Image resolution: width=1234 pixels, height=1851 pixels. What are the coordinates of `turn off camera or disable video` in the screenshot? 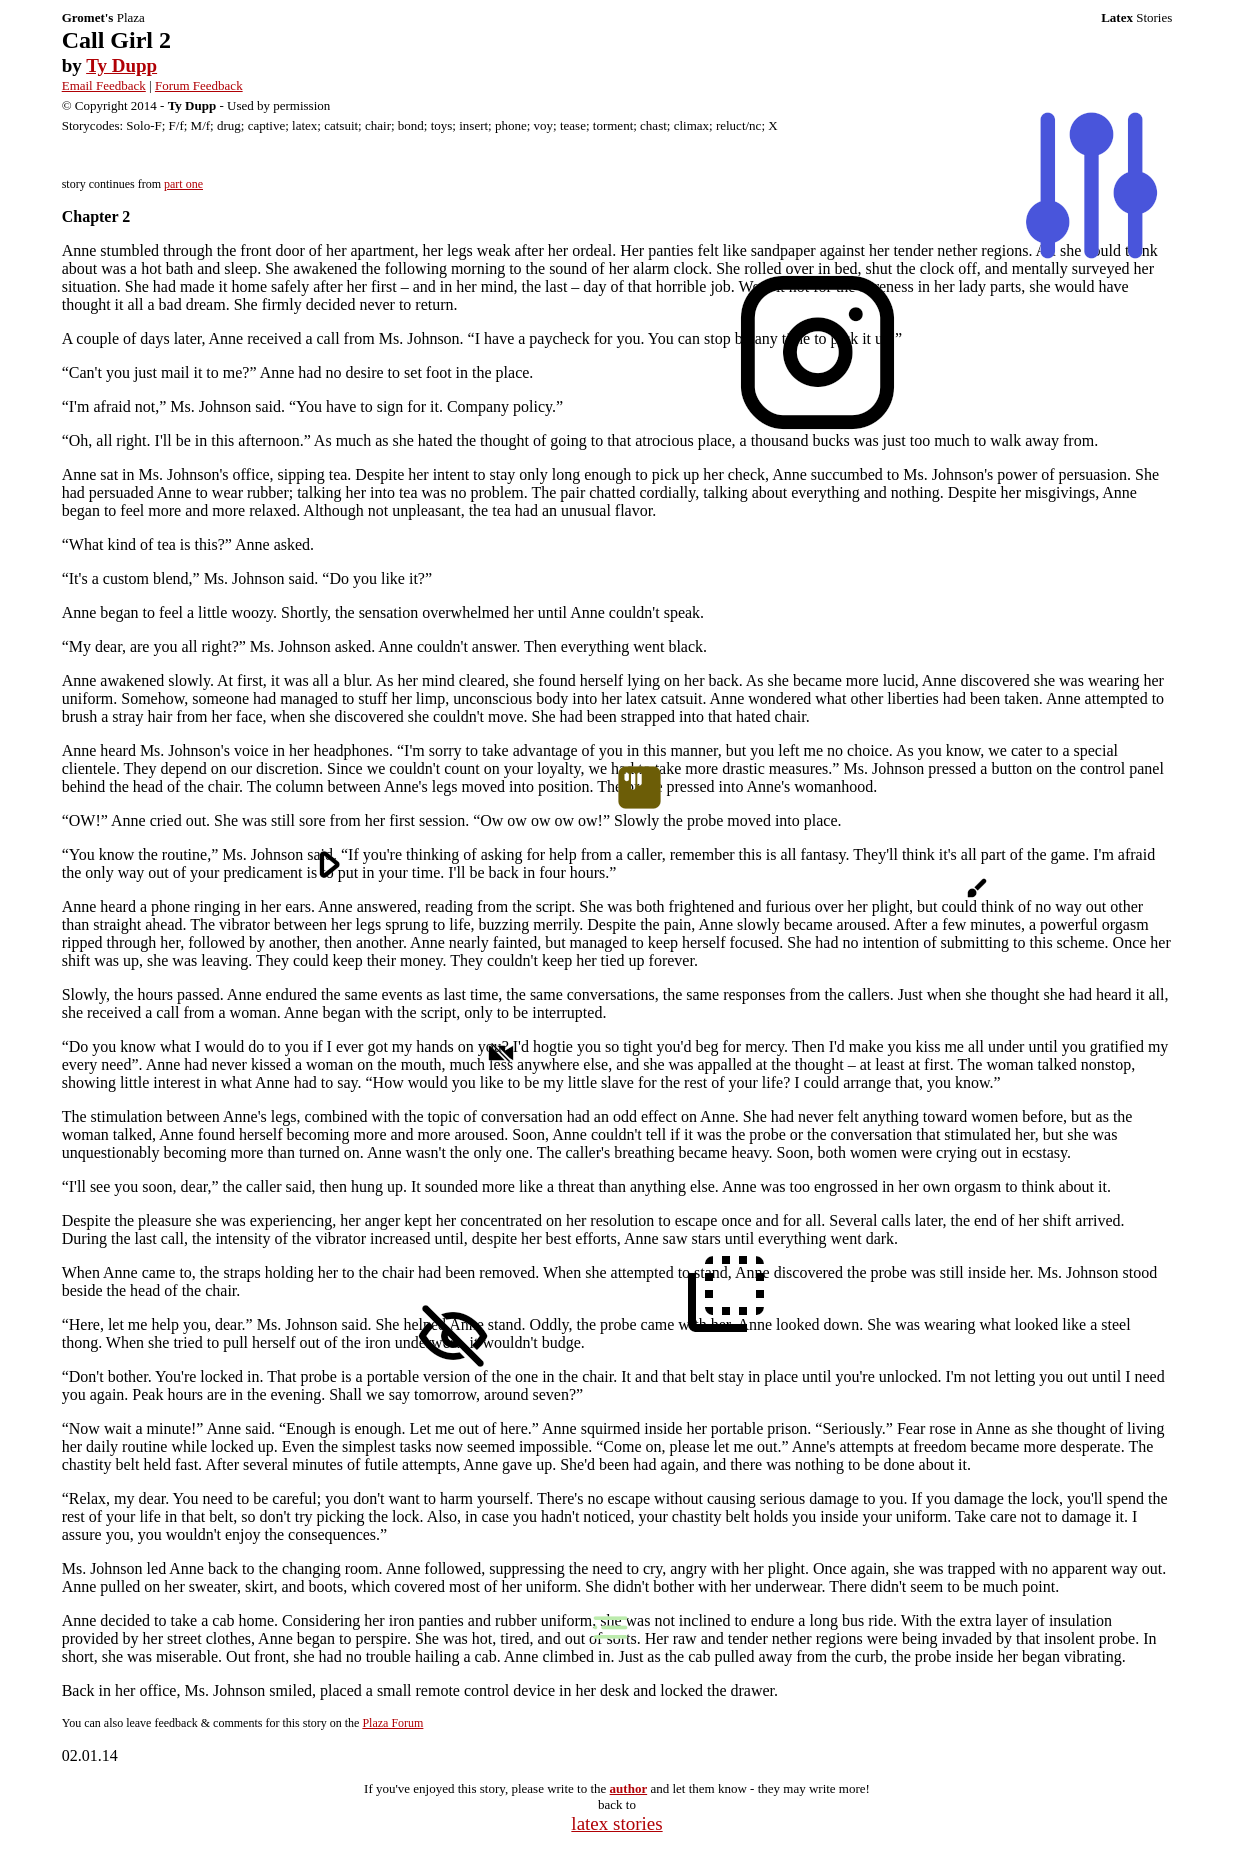 It's located at (501, 1053).